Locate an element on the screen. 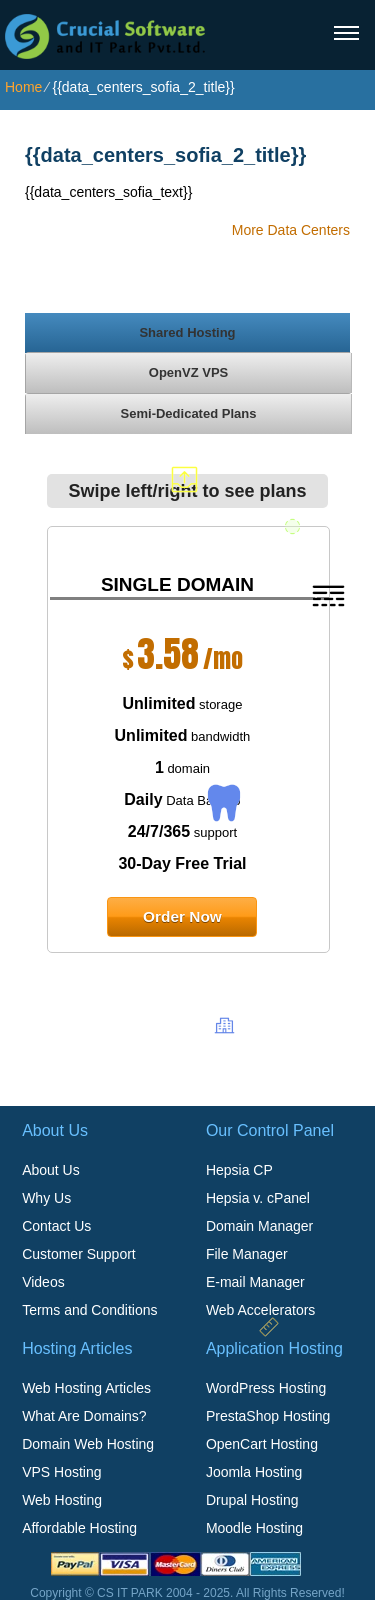  view apartment or residential listings is located at coordinates (224, 1025).